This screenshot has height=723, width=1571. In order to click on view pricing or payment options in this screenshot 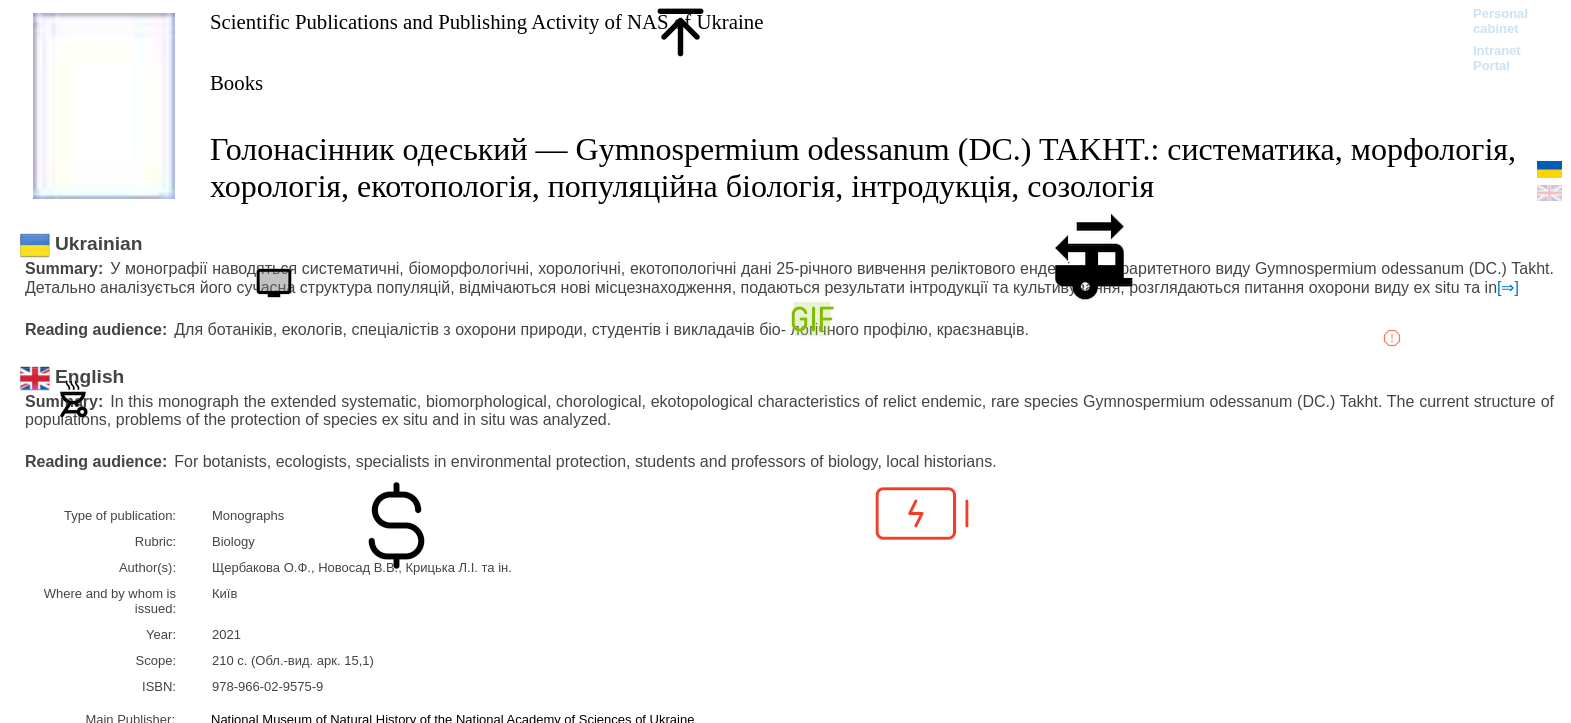, I will do `click(396, 525)`.